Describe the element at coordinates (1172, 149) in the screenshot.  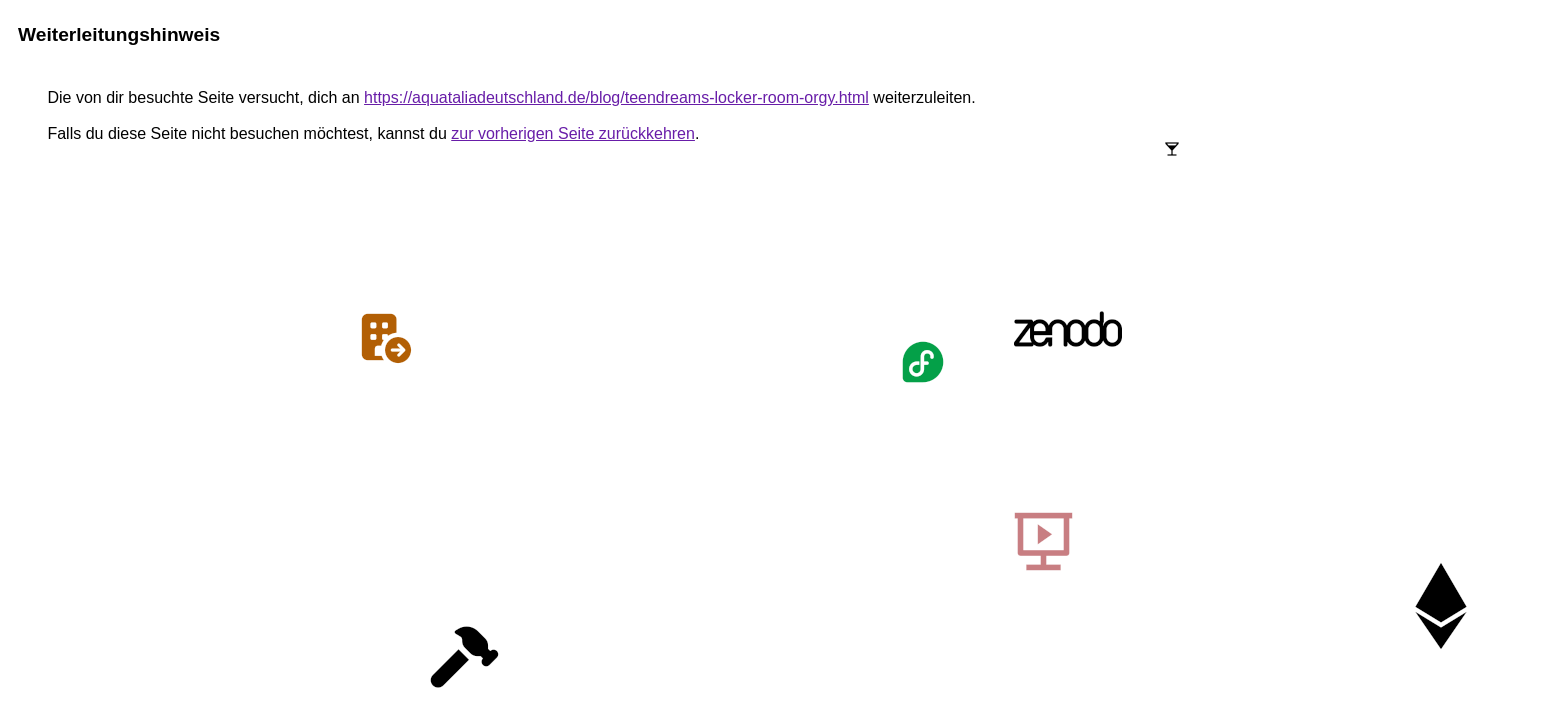
I see `view cocktail or drink menu` at that location.